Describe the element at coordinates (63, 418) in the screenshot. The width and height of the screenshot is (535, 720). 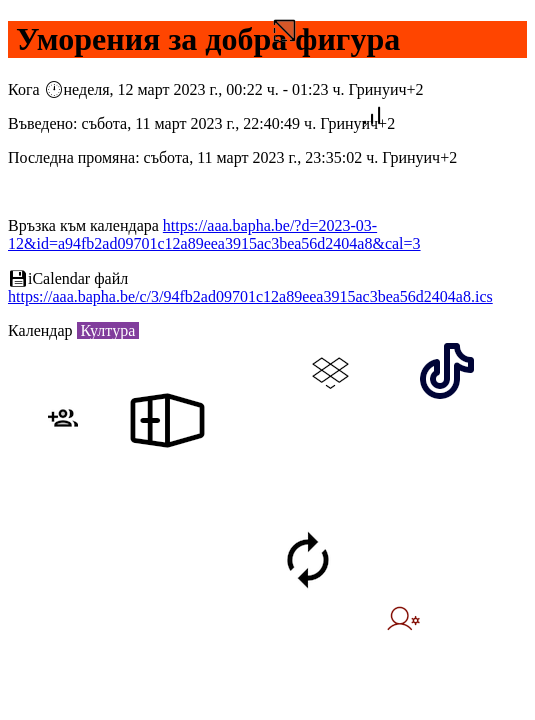
I see `add a new member to a group` at that location.